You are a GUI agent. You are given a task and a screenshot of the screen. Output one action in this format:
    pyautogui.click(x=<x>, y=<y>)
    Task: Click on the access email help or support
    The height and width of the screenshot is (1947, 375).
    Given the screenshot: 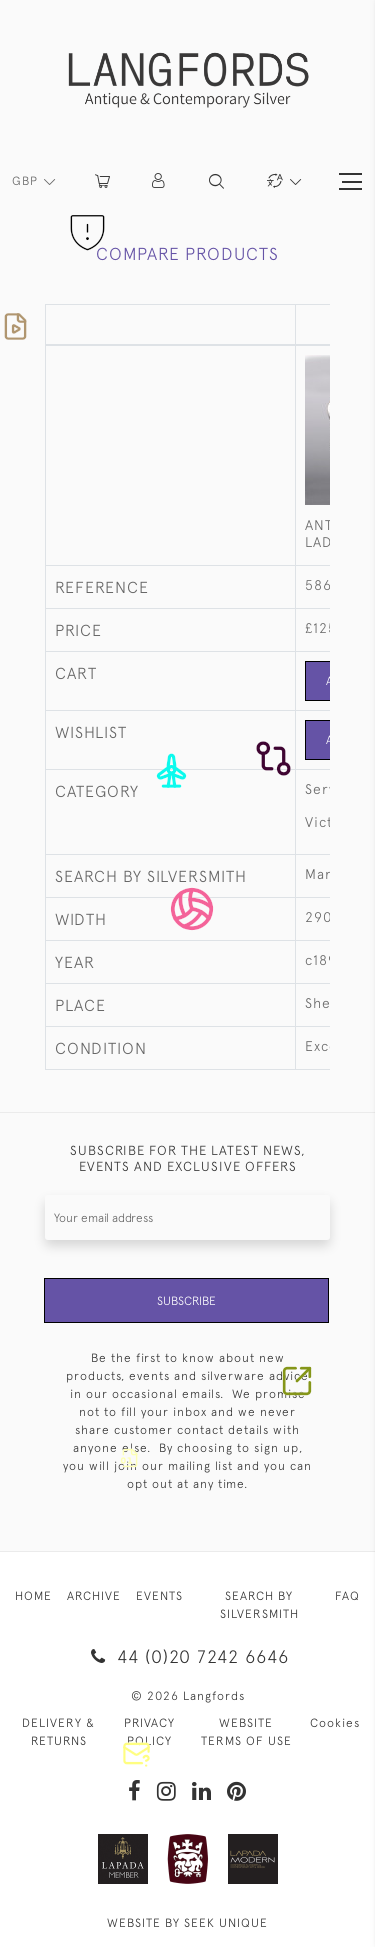 What is the action you would take?
    pyautogui.click(x=136, y=1753)
    